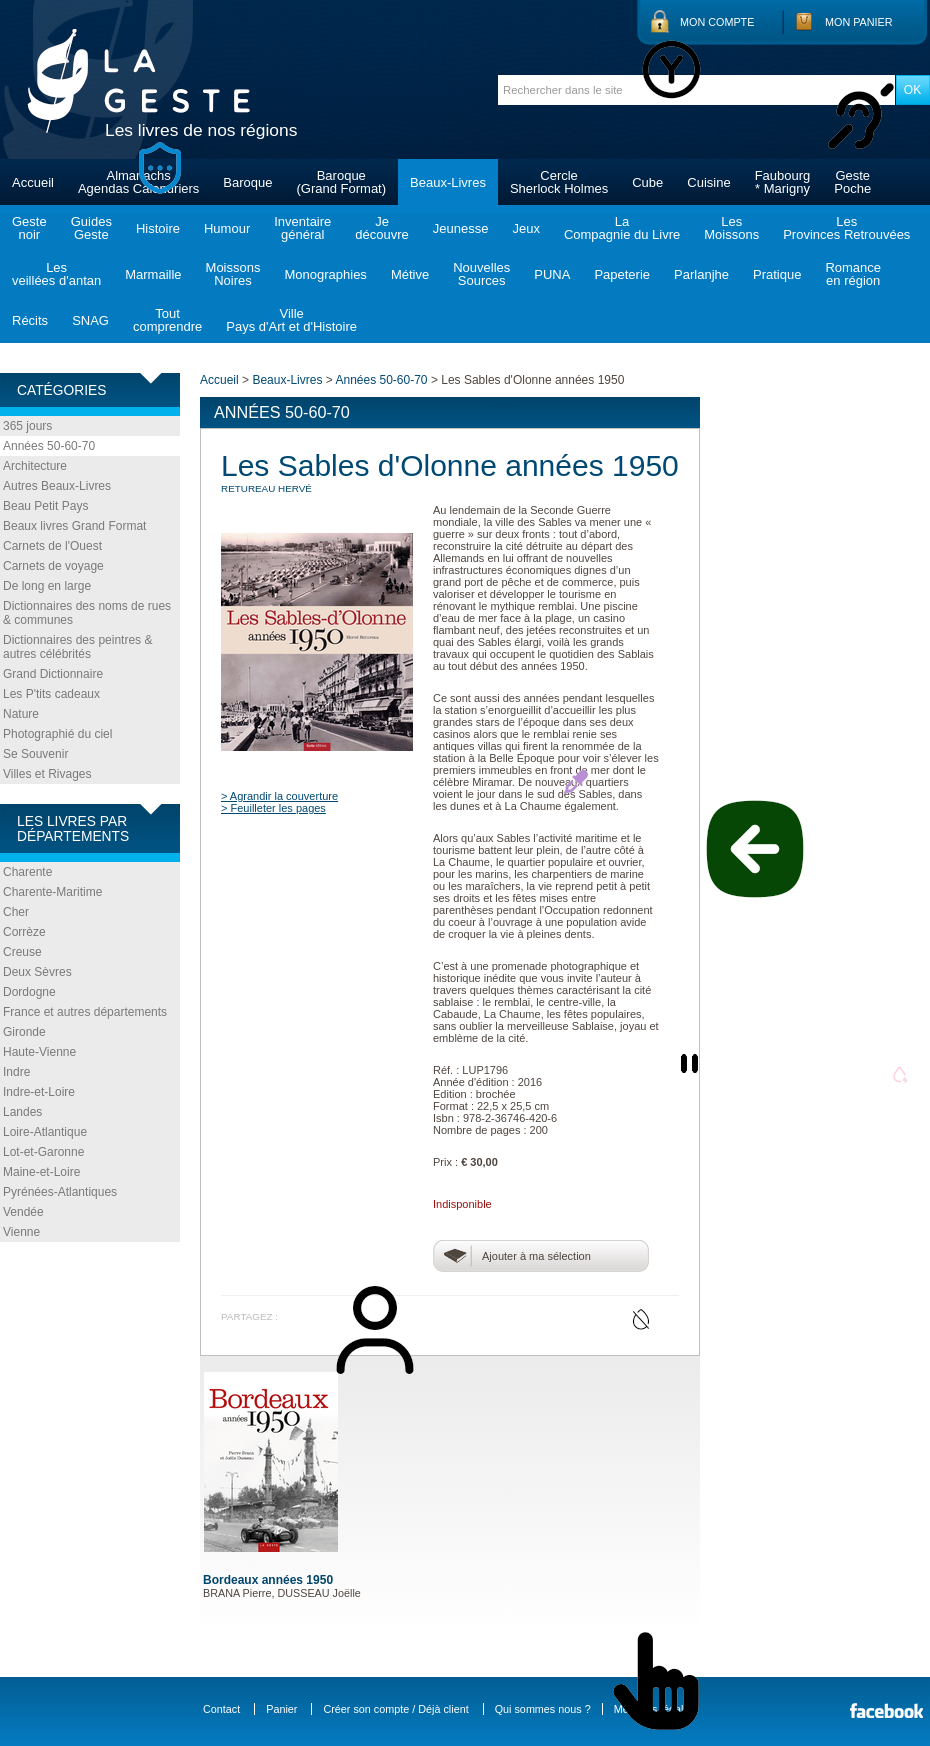  Describe the element at coordinates (671, 69) in the screenshot. I see `xbox controller Y button indicator` at that location.